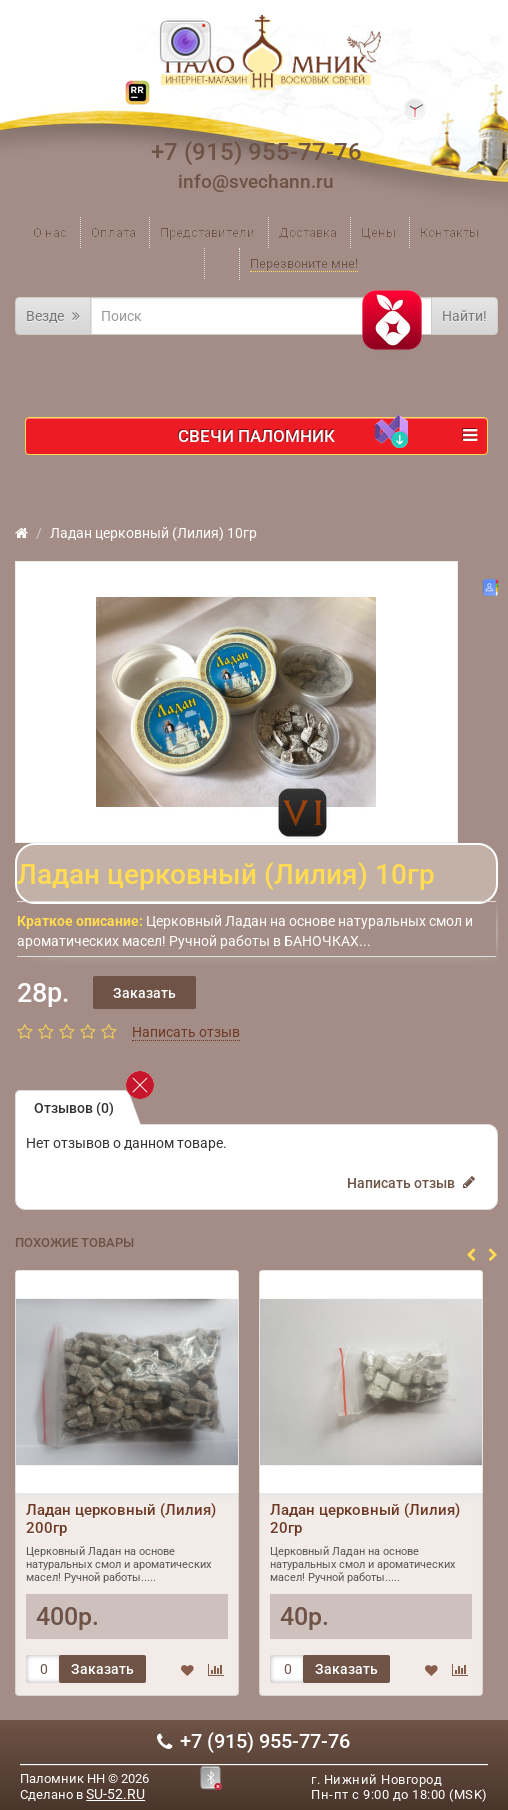 The height and width of the screenshot is (1810, 508). What do you see at coordinates (140, 1085) in the screenshot?
I see `indicates a sync error with a shared file or folder` at bounding box center [140, 1085].